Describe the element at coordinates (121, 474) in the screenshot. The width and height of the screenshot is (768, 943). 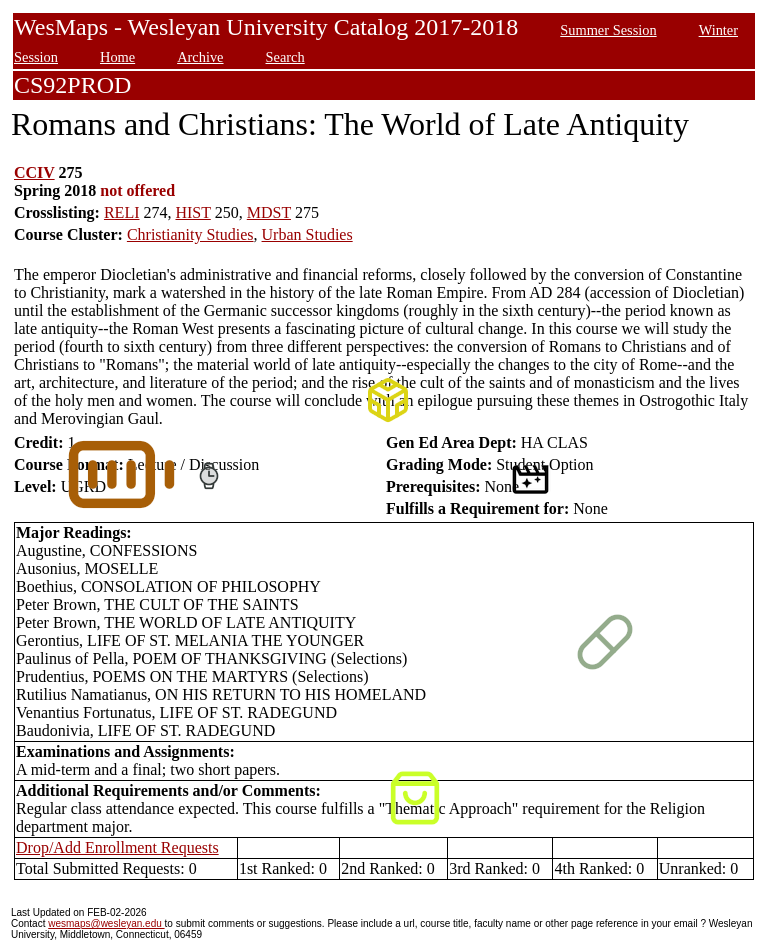
I see `indicates device battery is fully charged` at that location.